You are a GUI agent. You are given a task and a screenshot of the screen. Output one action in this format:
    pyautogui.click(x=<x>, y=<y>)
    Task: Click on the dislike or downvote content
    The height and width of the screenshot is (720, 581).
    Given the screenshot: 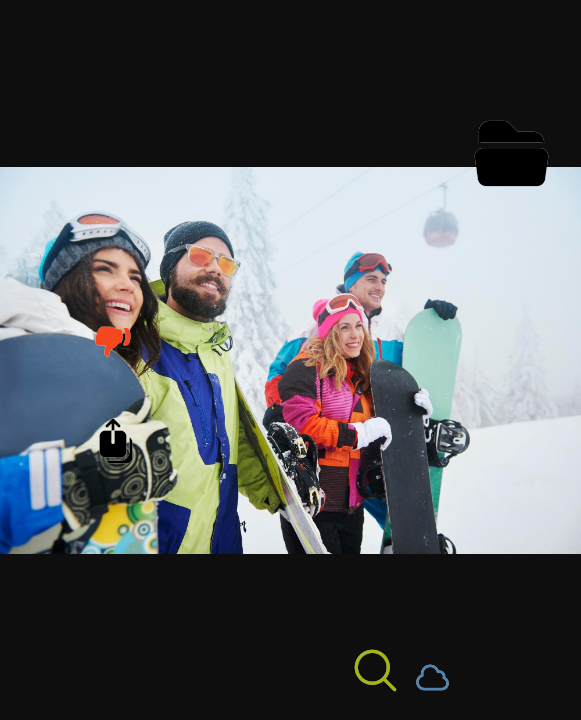 What is the action you would take?
    pyautogui.click(x=113, y=340)
    